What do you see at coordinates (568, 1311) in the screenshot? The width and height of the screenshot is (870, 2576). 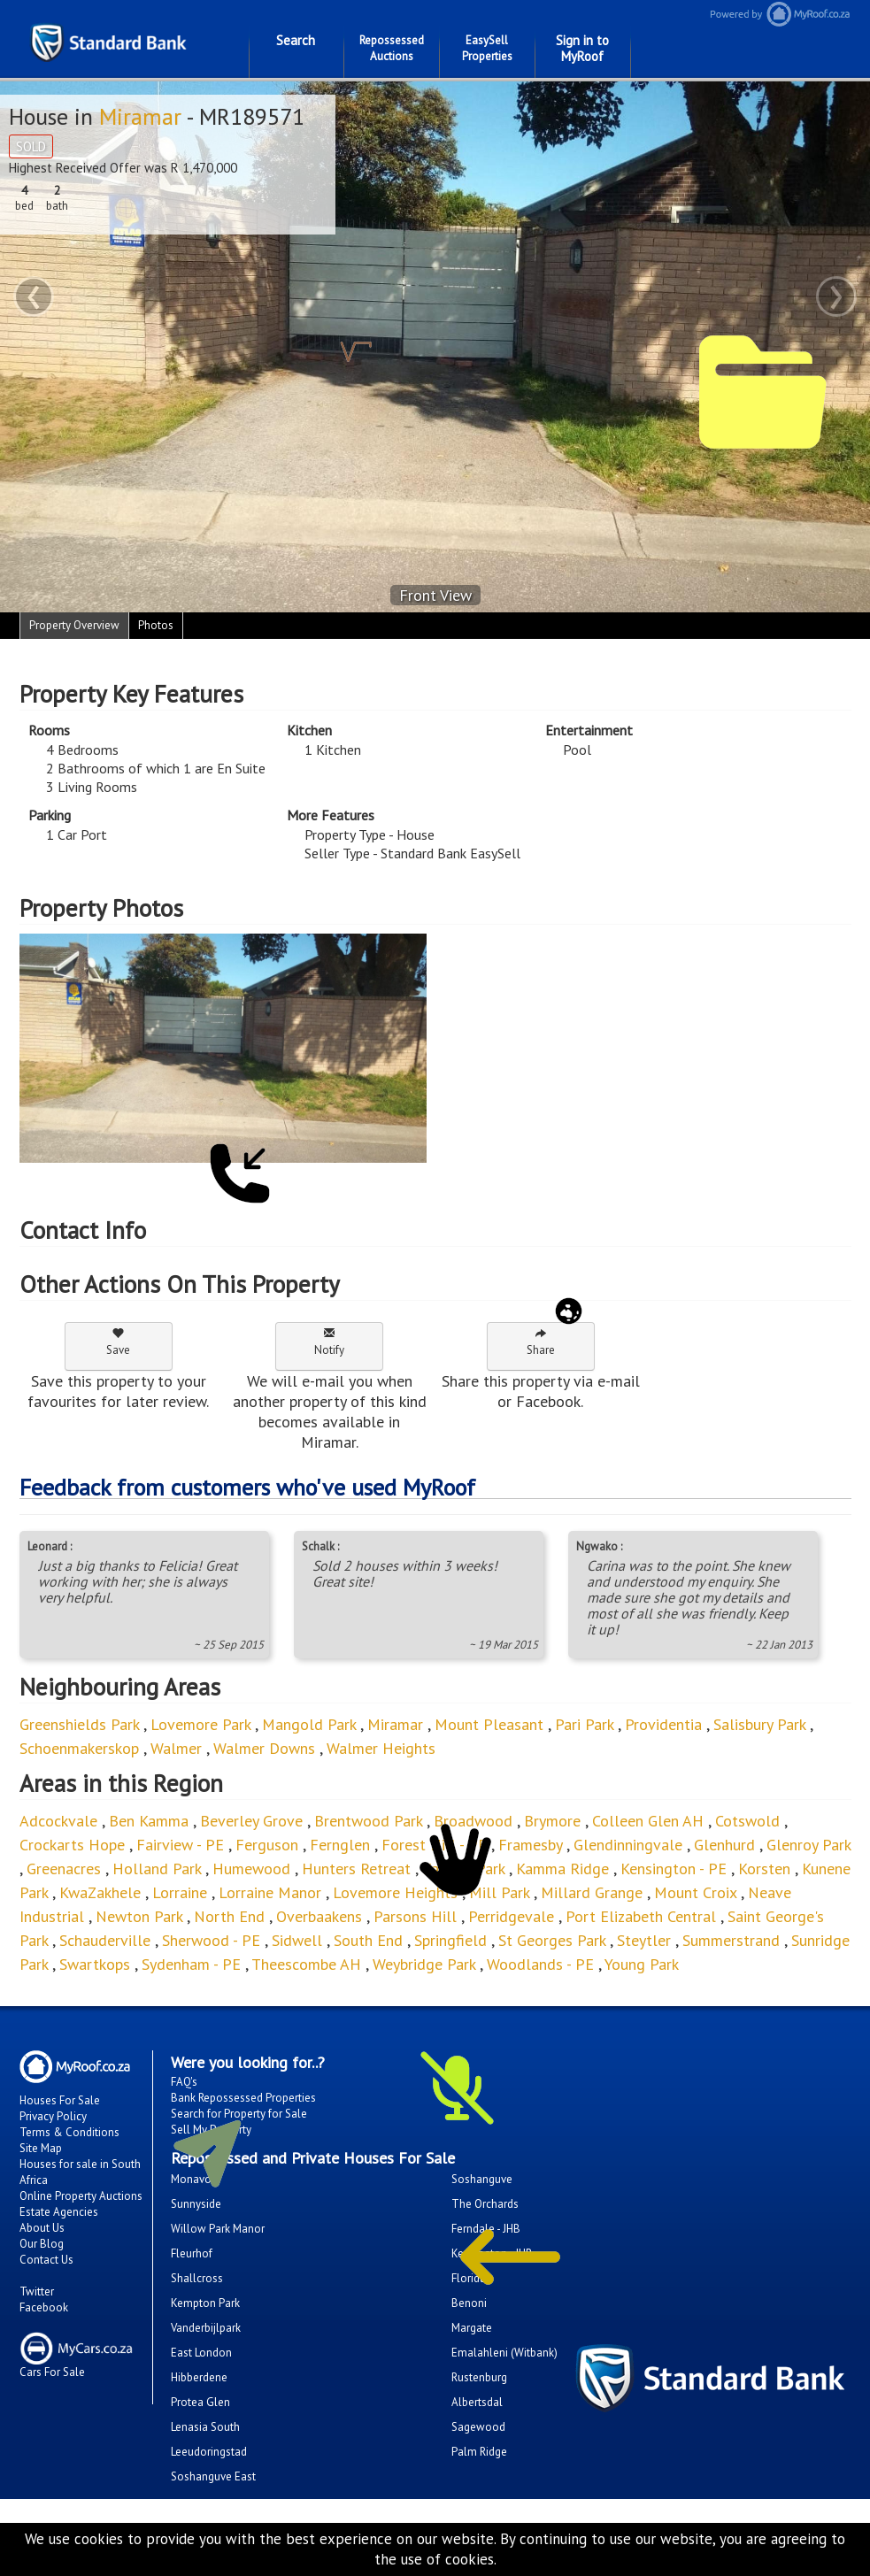 I see `select oceania or australia/pacific region` at bounding box center [568, 1311].